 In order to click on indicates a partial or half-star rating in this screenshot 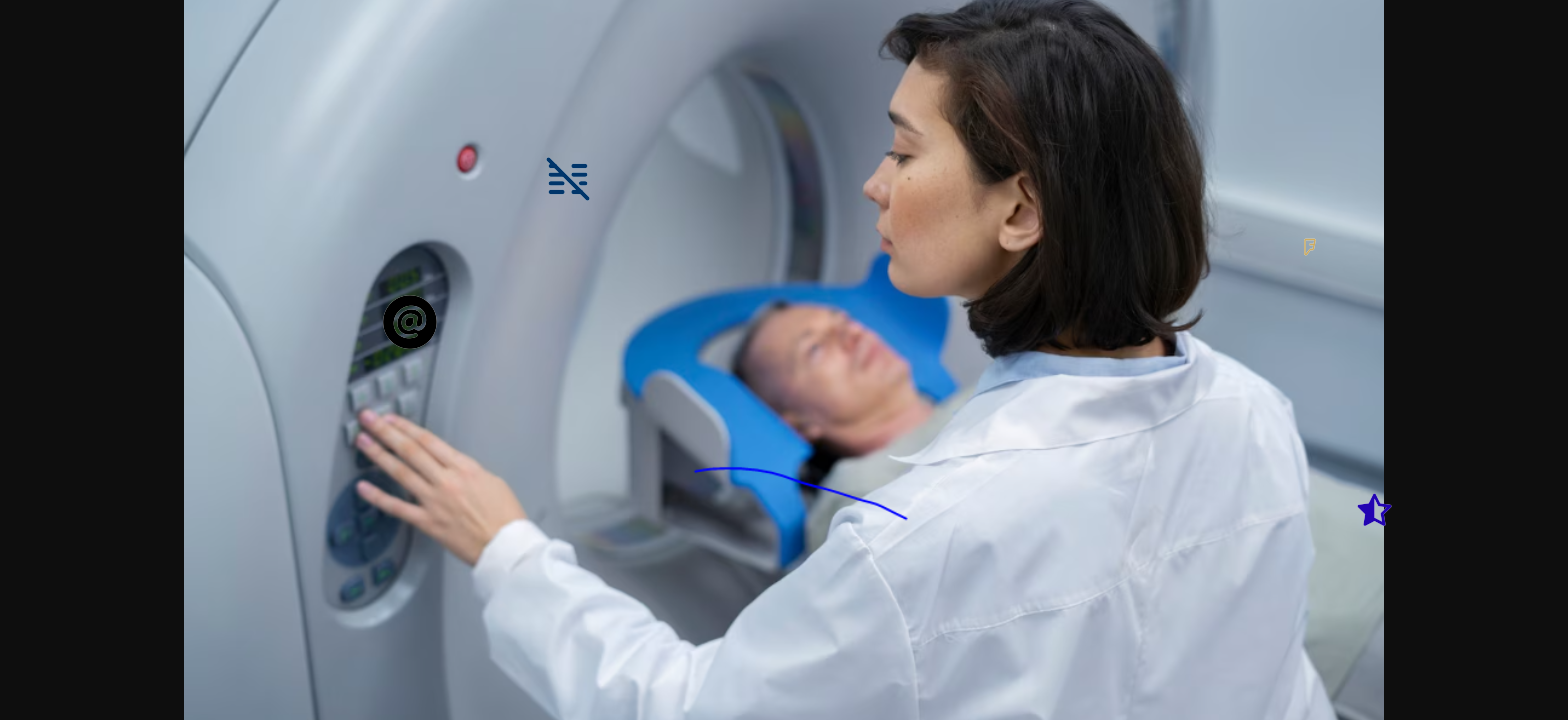, I will do `click(1374, 510)`.